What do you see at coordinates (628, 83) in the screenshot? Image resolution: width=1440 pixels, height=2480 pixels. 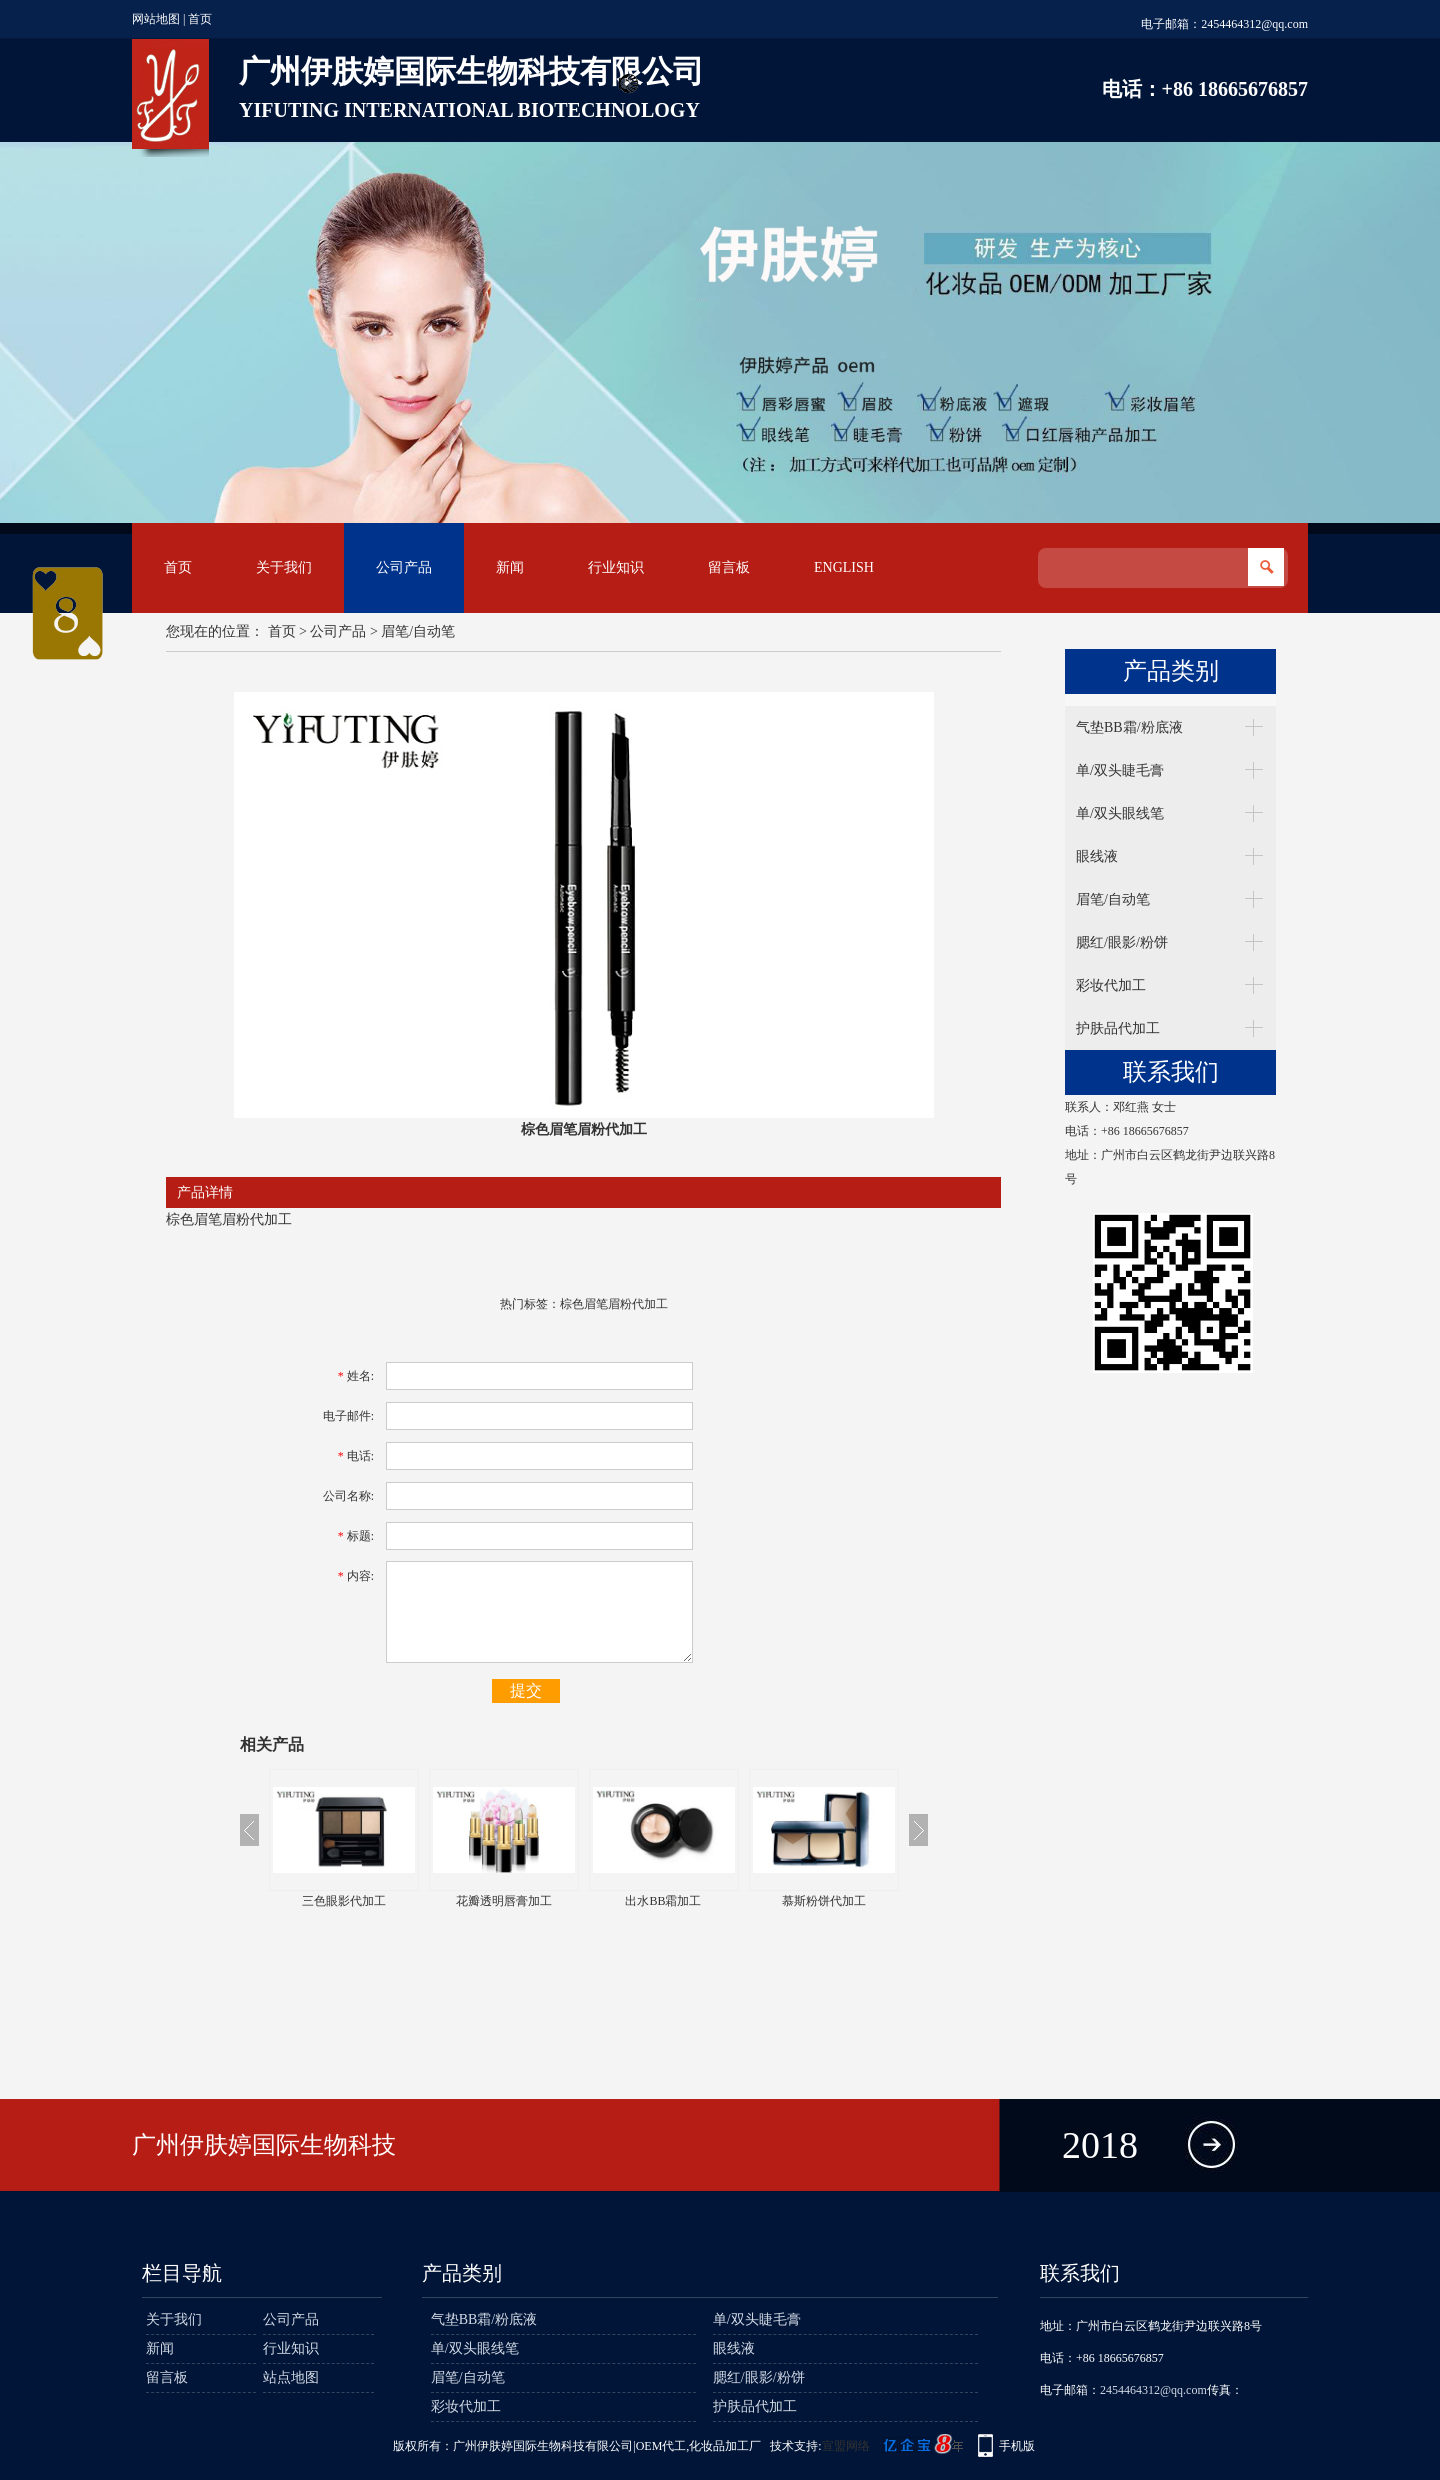 I see `toggle flashlight on/off` at bounding box center [628, 83].